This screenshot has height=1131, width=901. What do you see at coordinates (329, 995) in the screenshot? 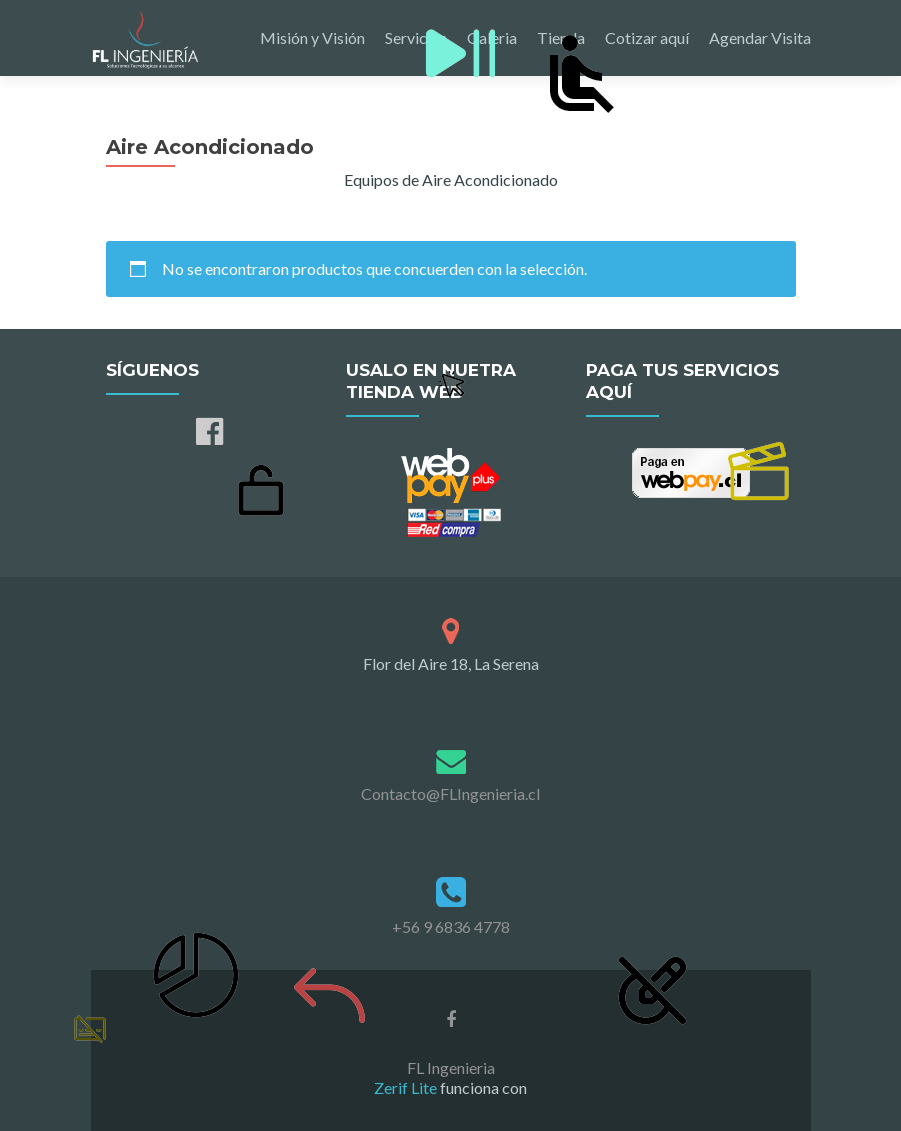
I see `reply to a message` at bounding box center [329, 995].